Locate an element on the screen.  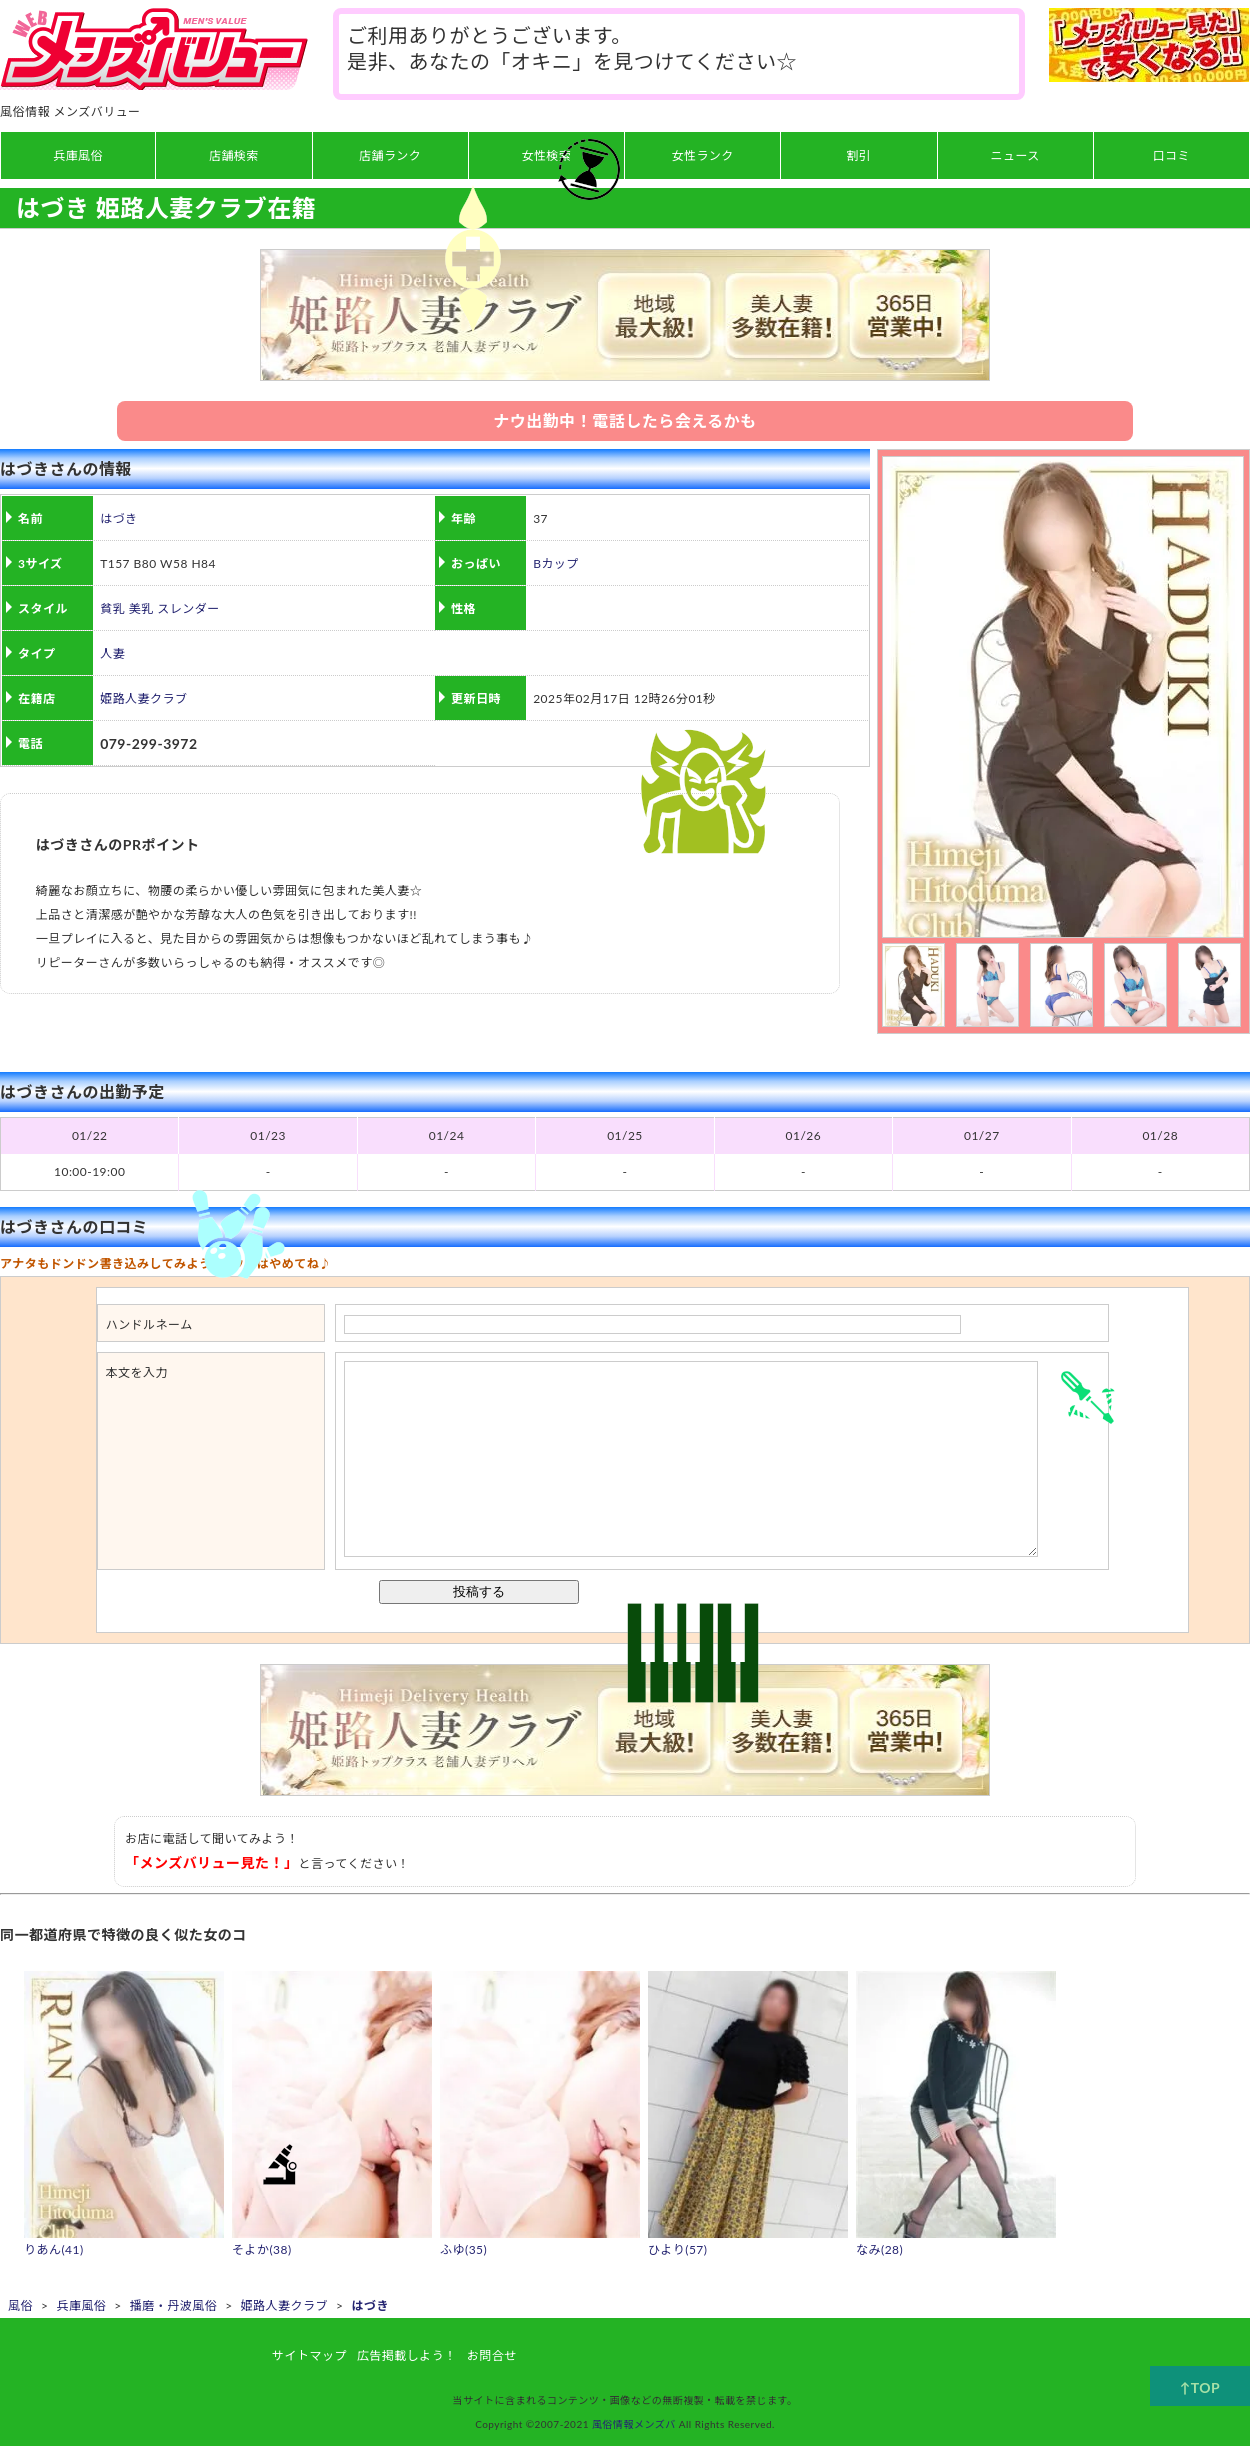
activate enrage ability or berserk mode is located at coordinates (703, 791).